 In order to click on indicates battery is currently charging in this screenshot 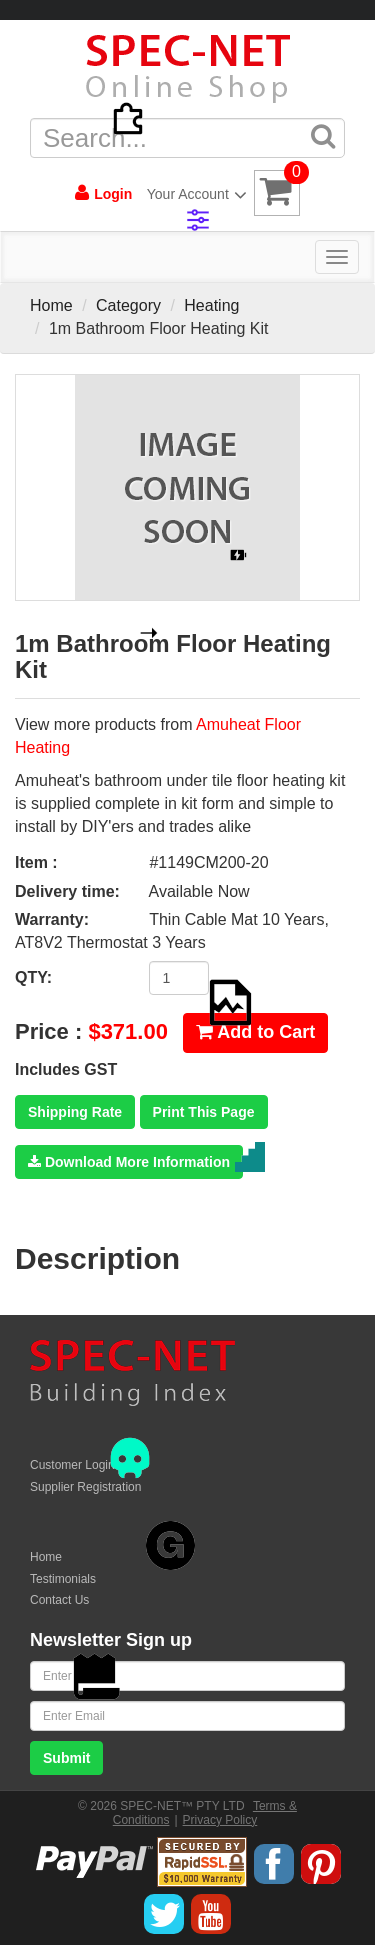, I will do `click(238, 555)`.